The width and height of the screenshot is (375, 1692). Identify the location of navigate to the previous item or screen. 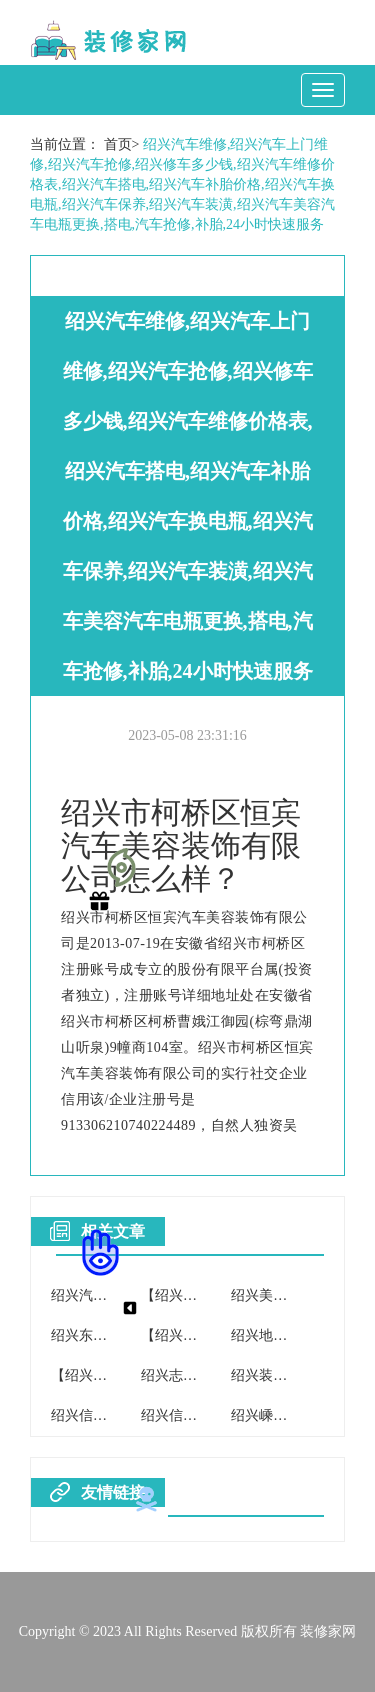
(130, 1308).